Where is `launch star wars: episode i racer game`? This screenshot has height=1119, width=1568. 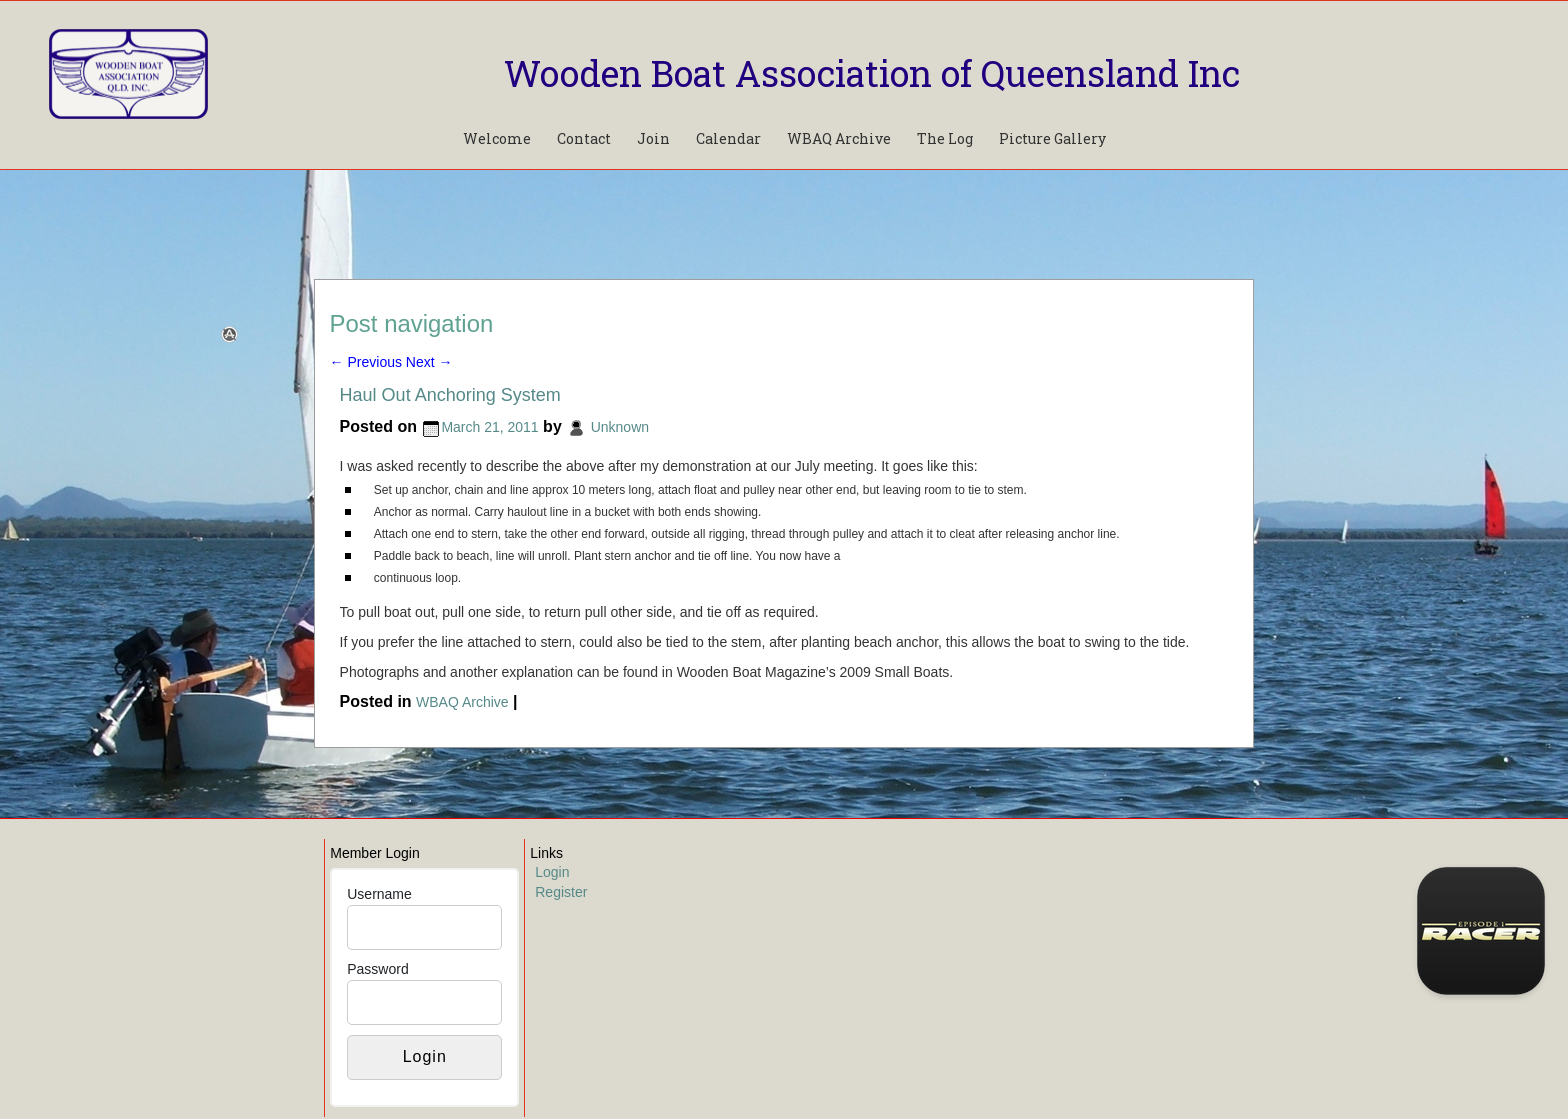 launch star wars: episode i racer game is located at coordinates (1481, 931).